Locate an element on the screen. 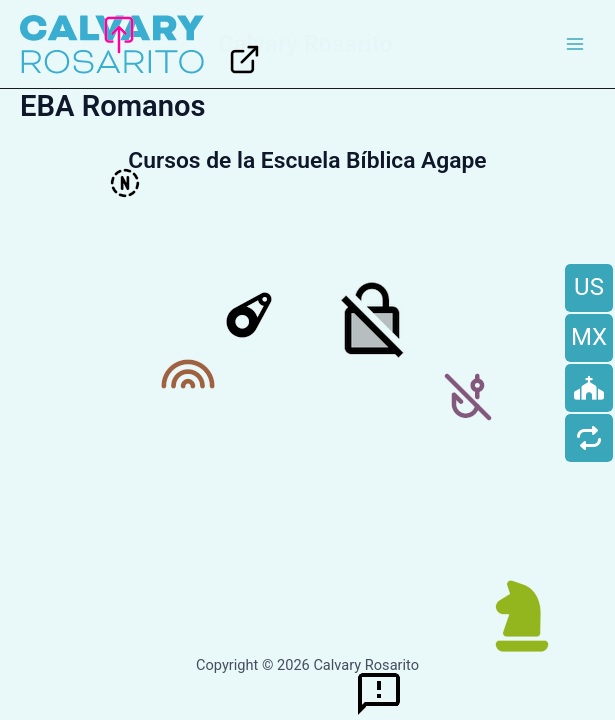  disable fishing or hook feature is located at coordinates (468, 397).